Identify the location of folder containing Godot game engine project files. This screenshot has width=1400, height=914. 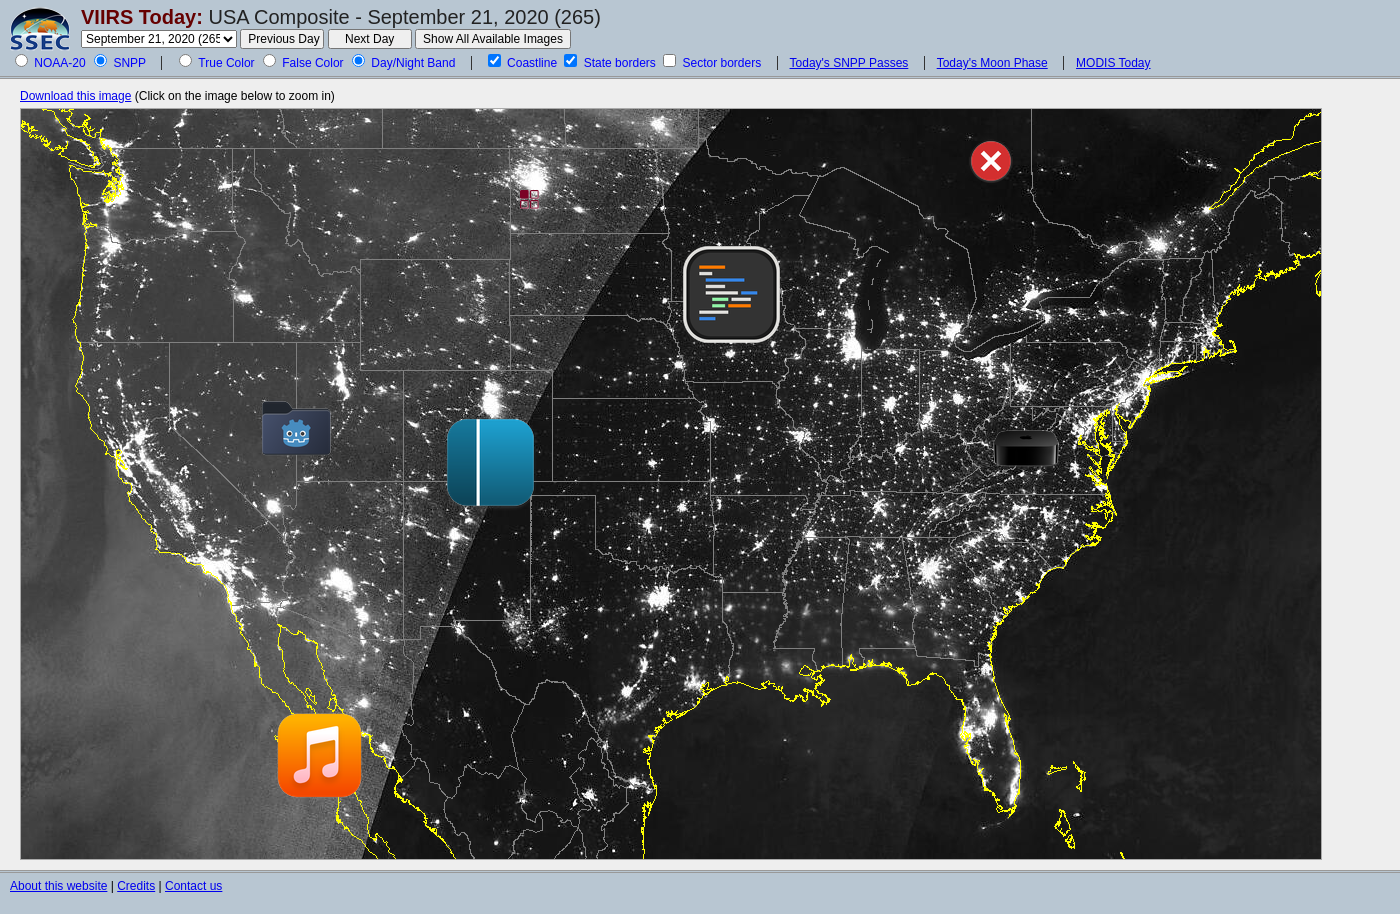
(296, 430).